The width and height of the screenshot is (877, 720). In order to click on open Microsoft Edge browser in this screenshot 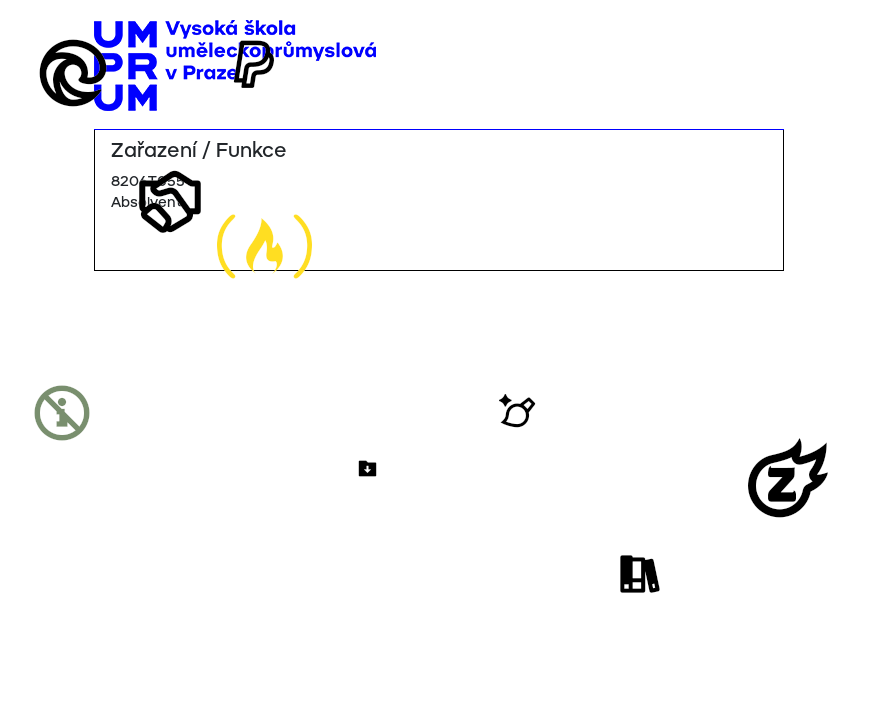, I will do `click(73, 73)`.